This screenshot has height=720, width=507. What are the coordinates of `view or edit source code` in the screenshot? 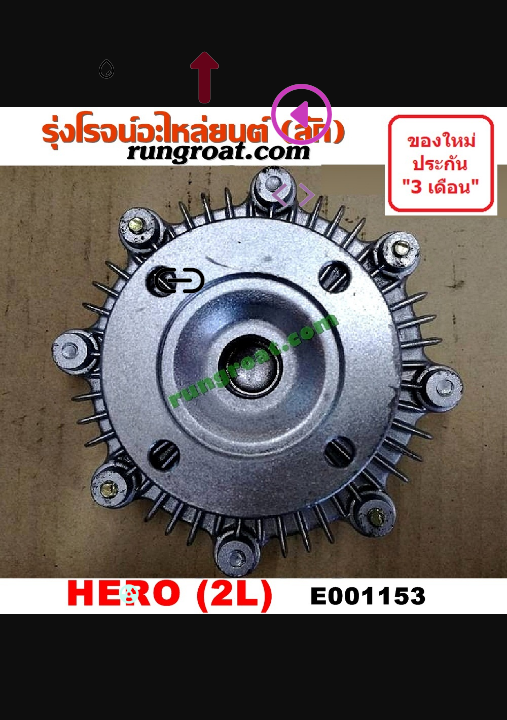 It's located at (293, 195).